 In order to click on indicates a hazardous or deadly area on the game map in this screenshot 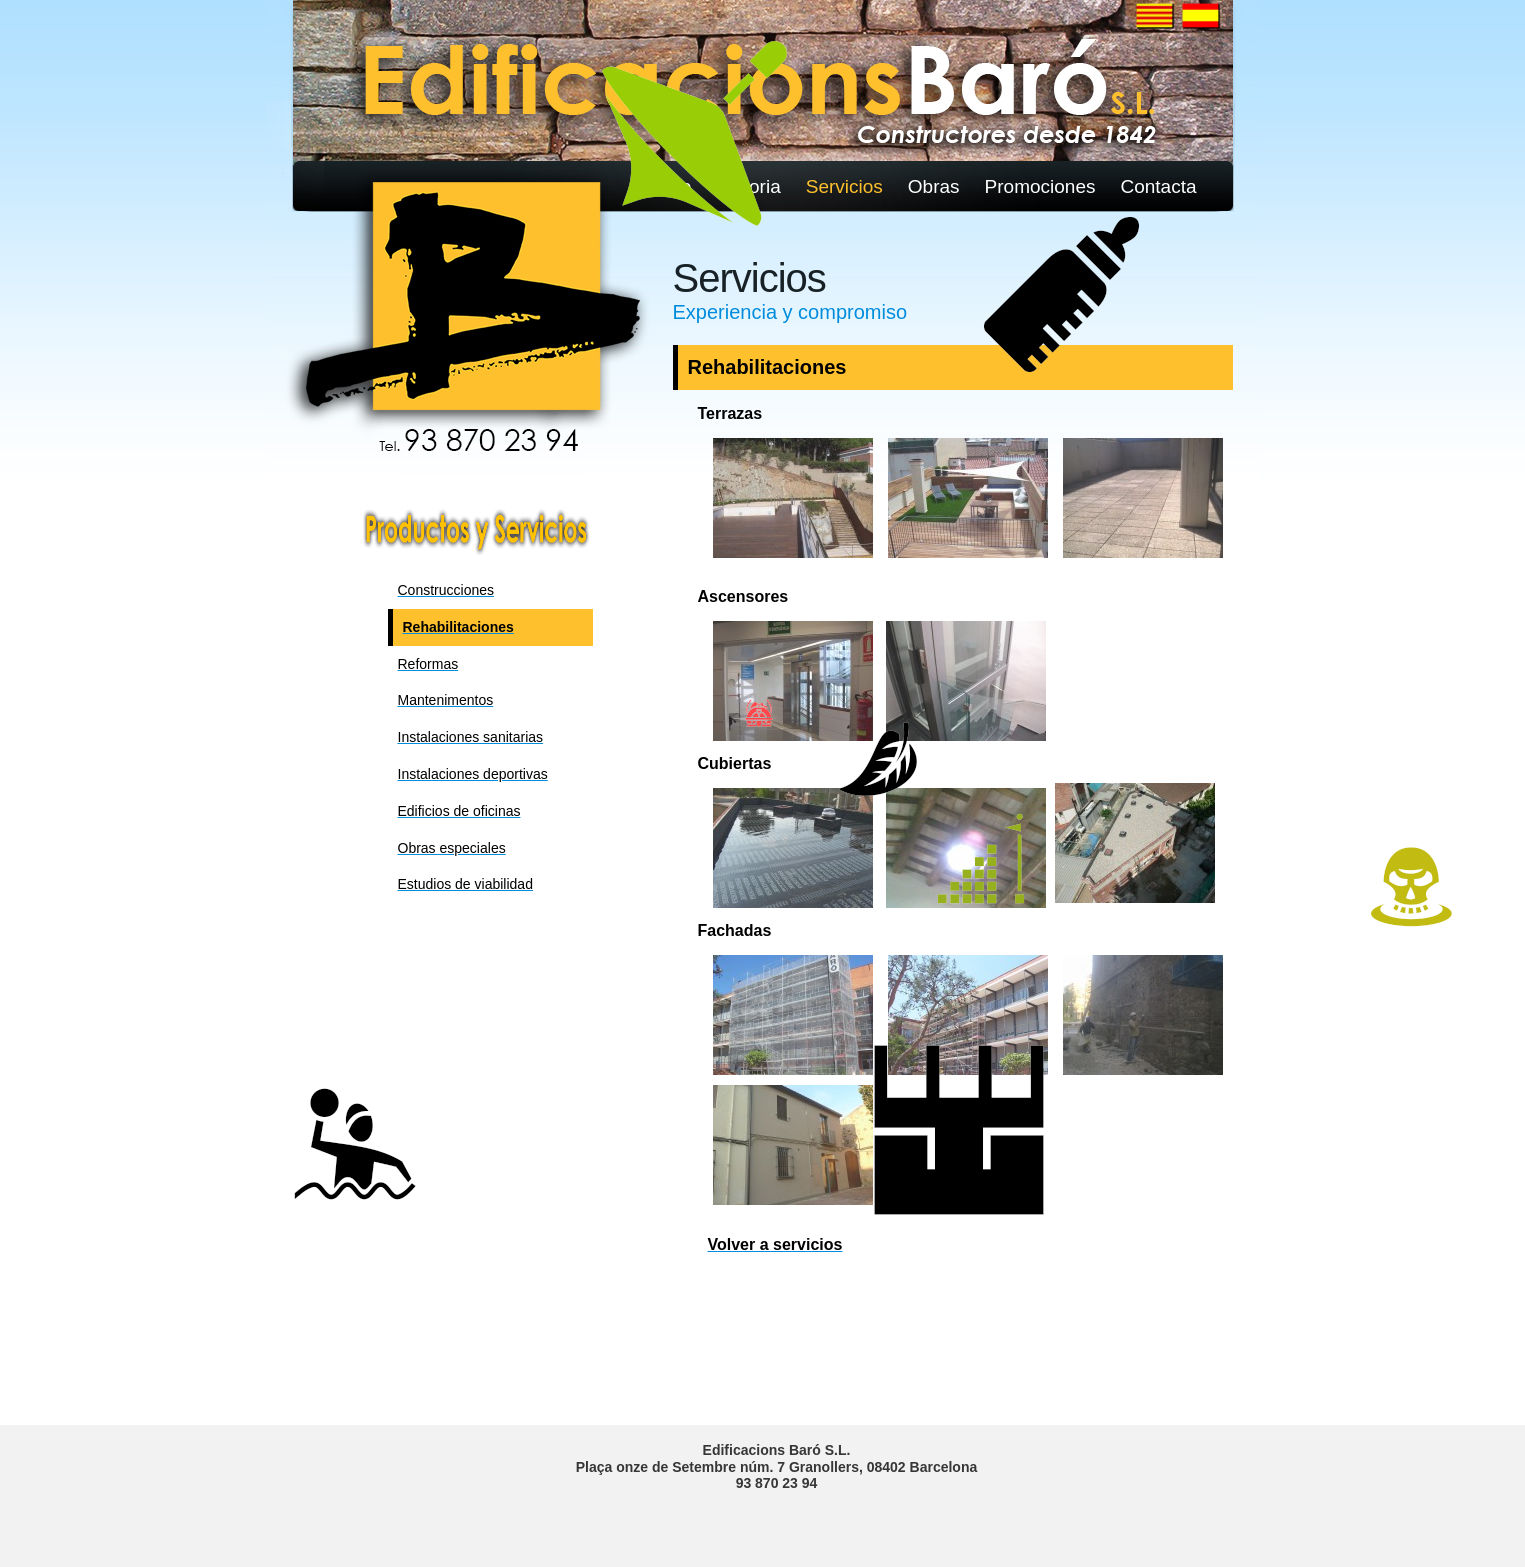, I will do `click(1411, 887)`.